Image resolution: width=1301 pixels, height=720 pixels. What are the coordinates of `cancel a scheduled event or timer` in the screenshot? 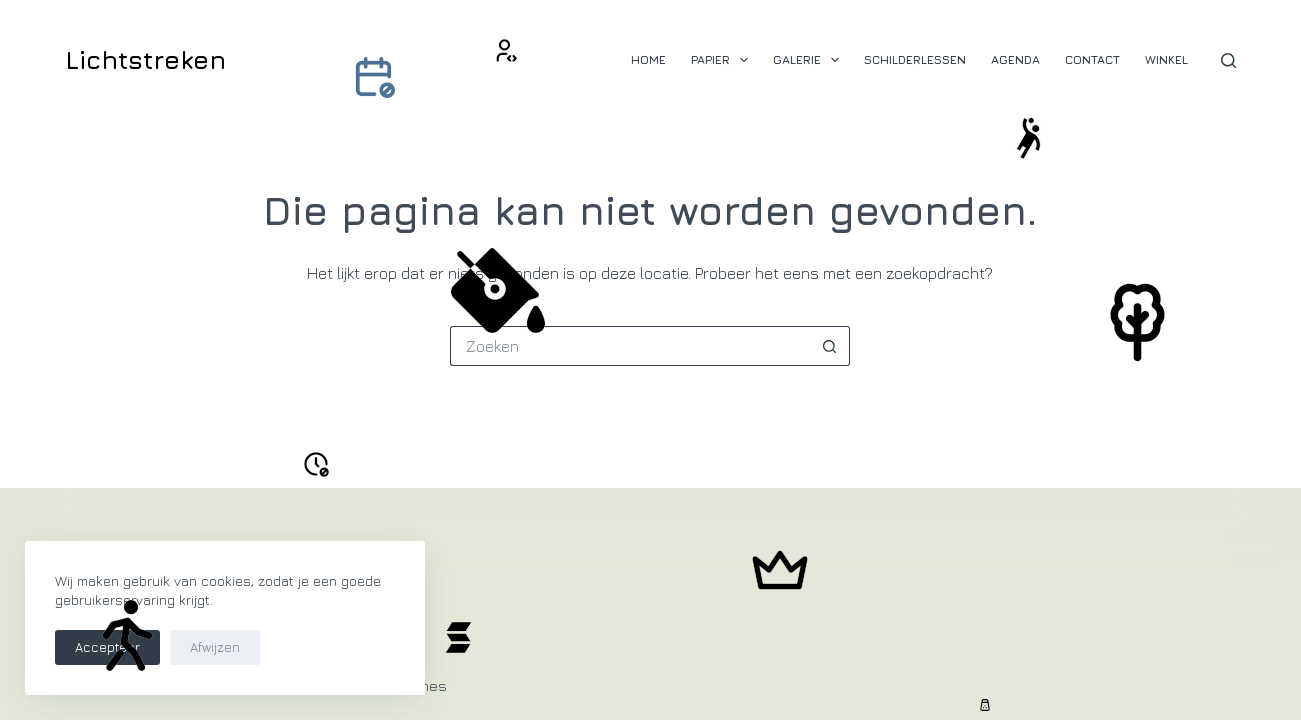 It's located at (316, 464).